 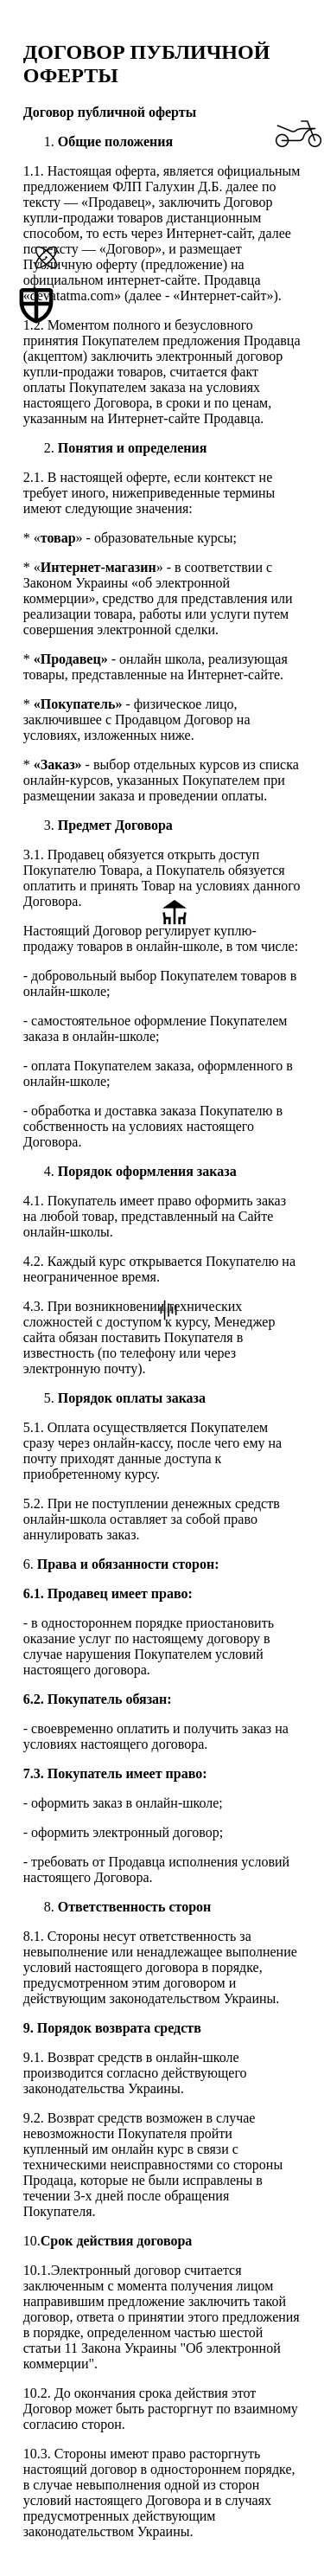 What do you see at coordinates (298, 134) in the screenshot?
I see `select motorcycle as vehicle type` at bounding box center [298, 134].